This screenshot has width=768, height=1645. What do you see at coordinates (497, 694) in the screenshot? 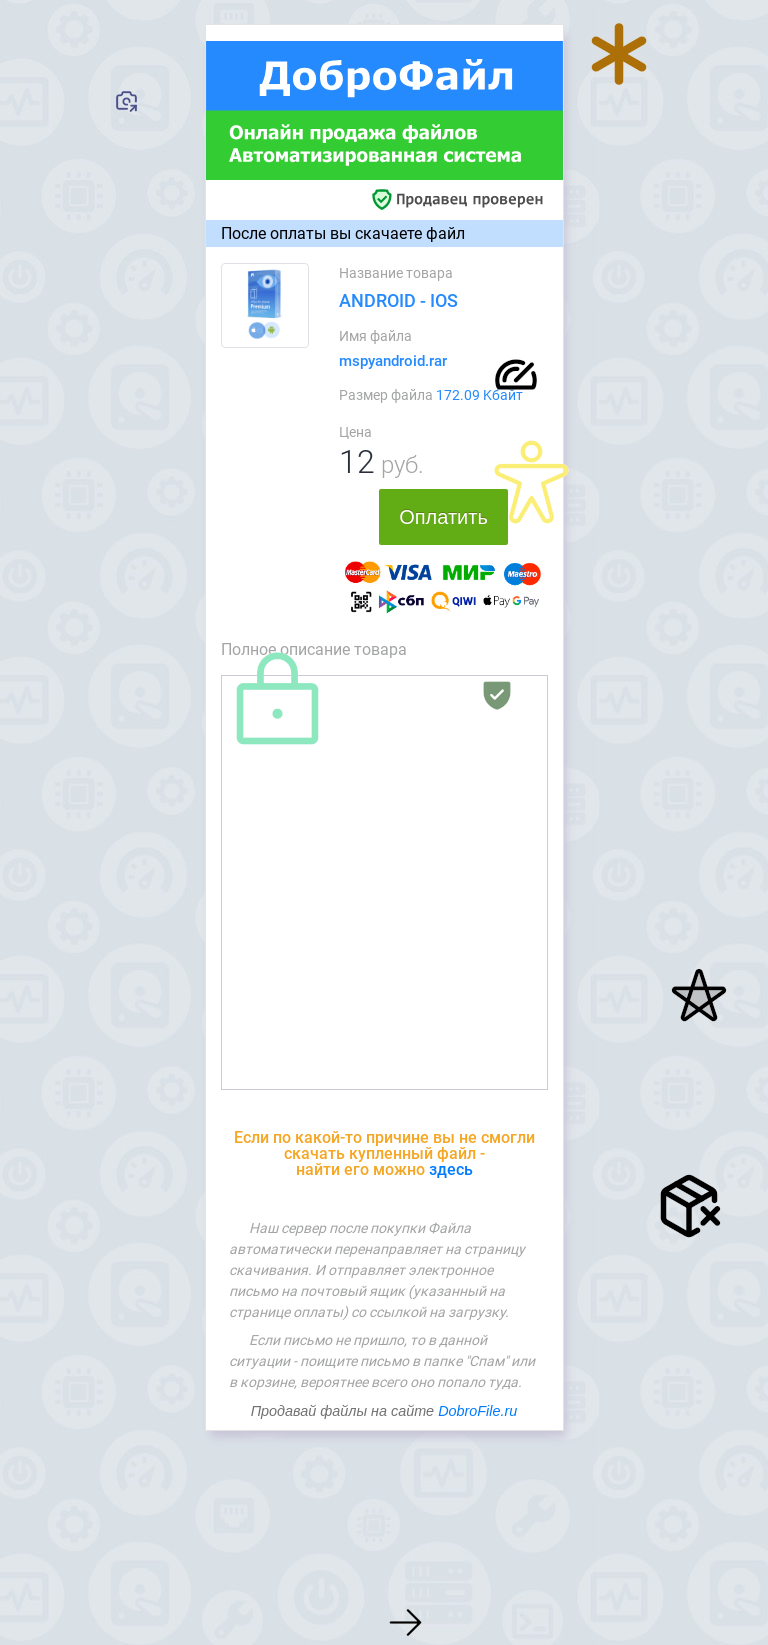
I see `indicates verified or secure status` at bounding box center [497, 694].